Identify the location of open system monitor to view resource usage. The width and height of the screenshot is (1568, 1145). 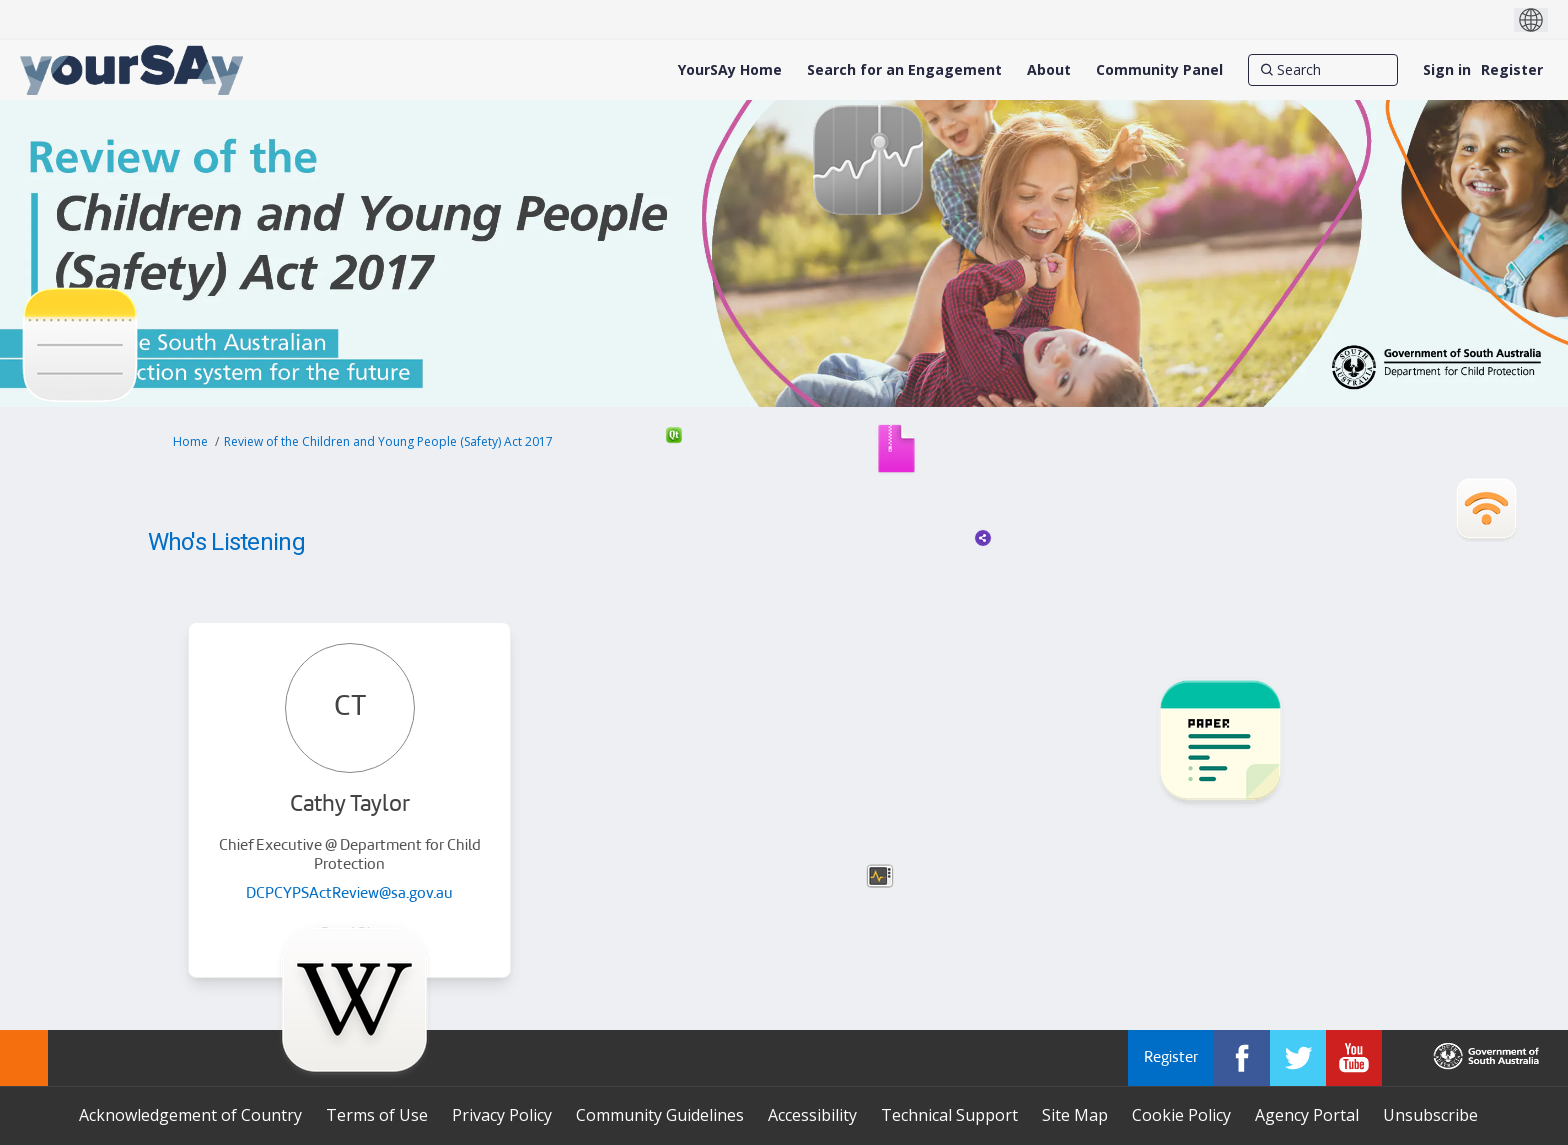
(880, 876).